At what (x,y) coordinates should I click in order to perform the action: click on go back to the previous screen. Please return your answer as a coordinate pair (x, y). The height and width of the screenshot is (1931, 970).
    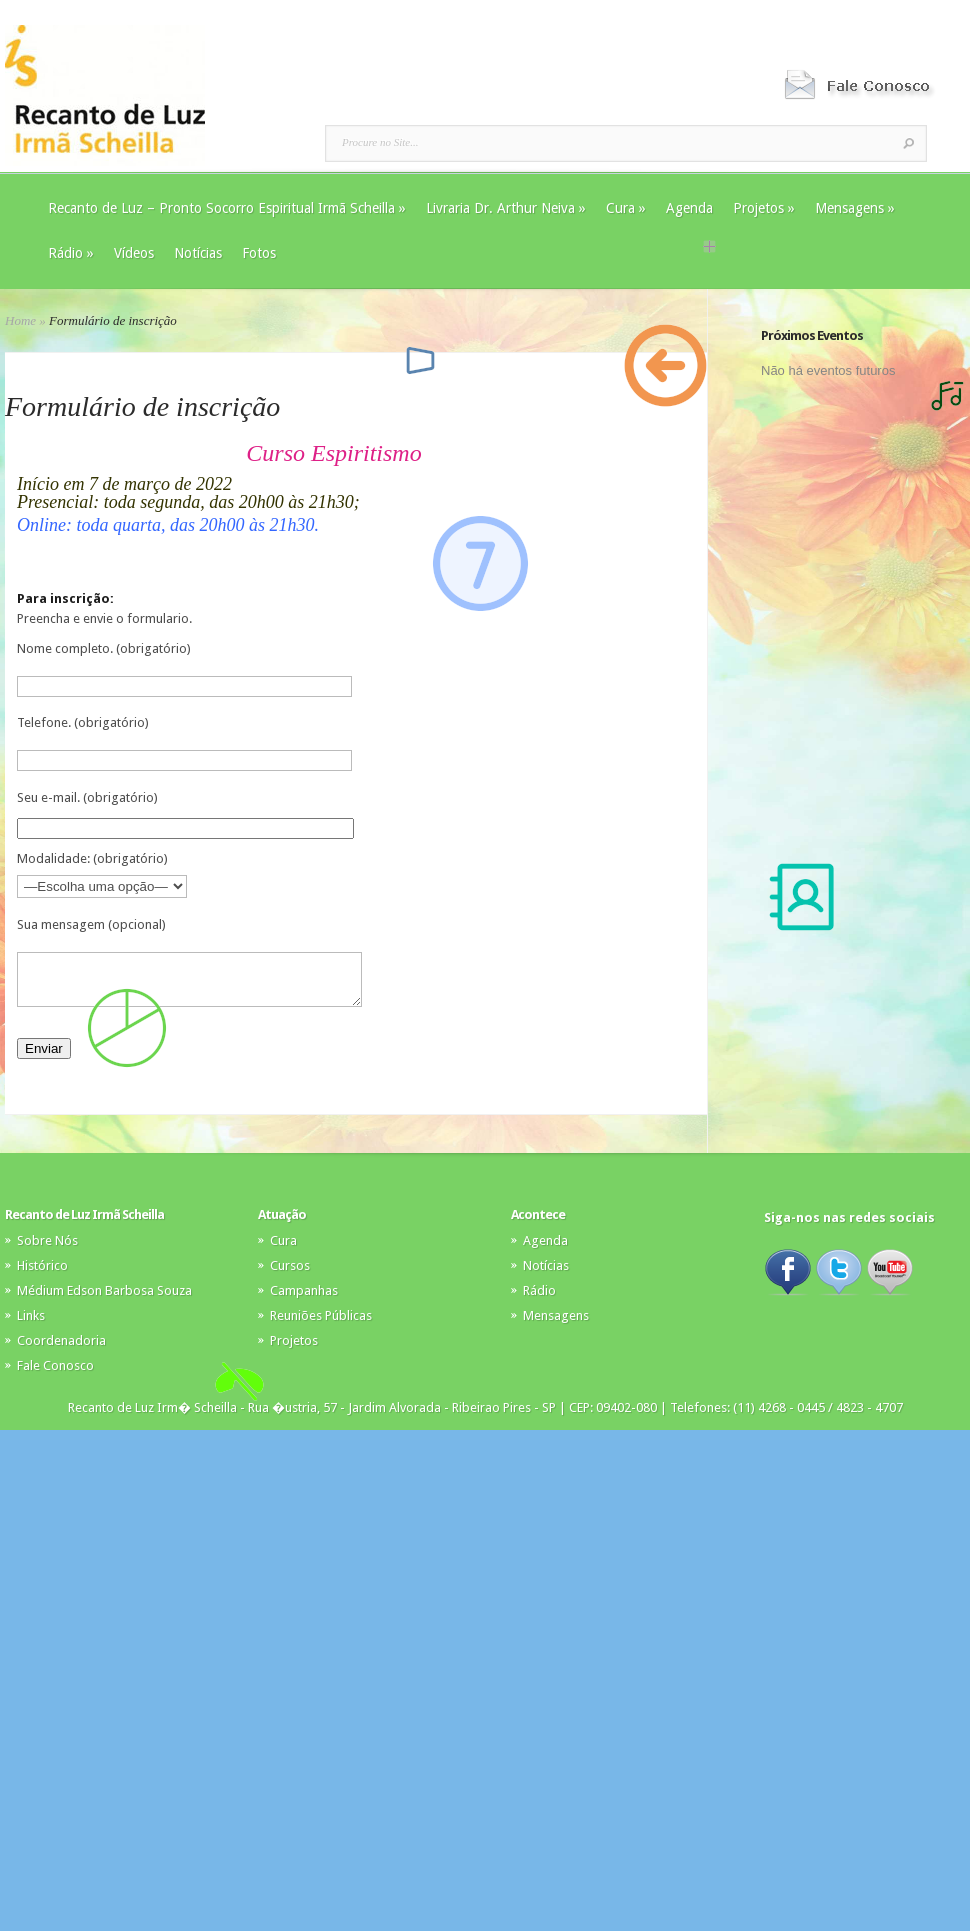
    Looking at the image, I should click on (665, 365).